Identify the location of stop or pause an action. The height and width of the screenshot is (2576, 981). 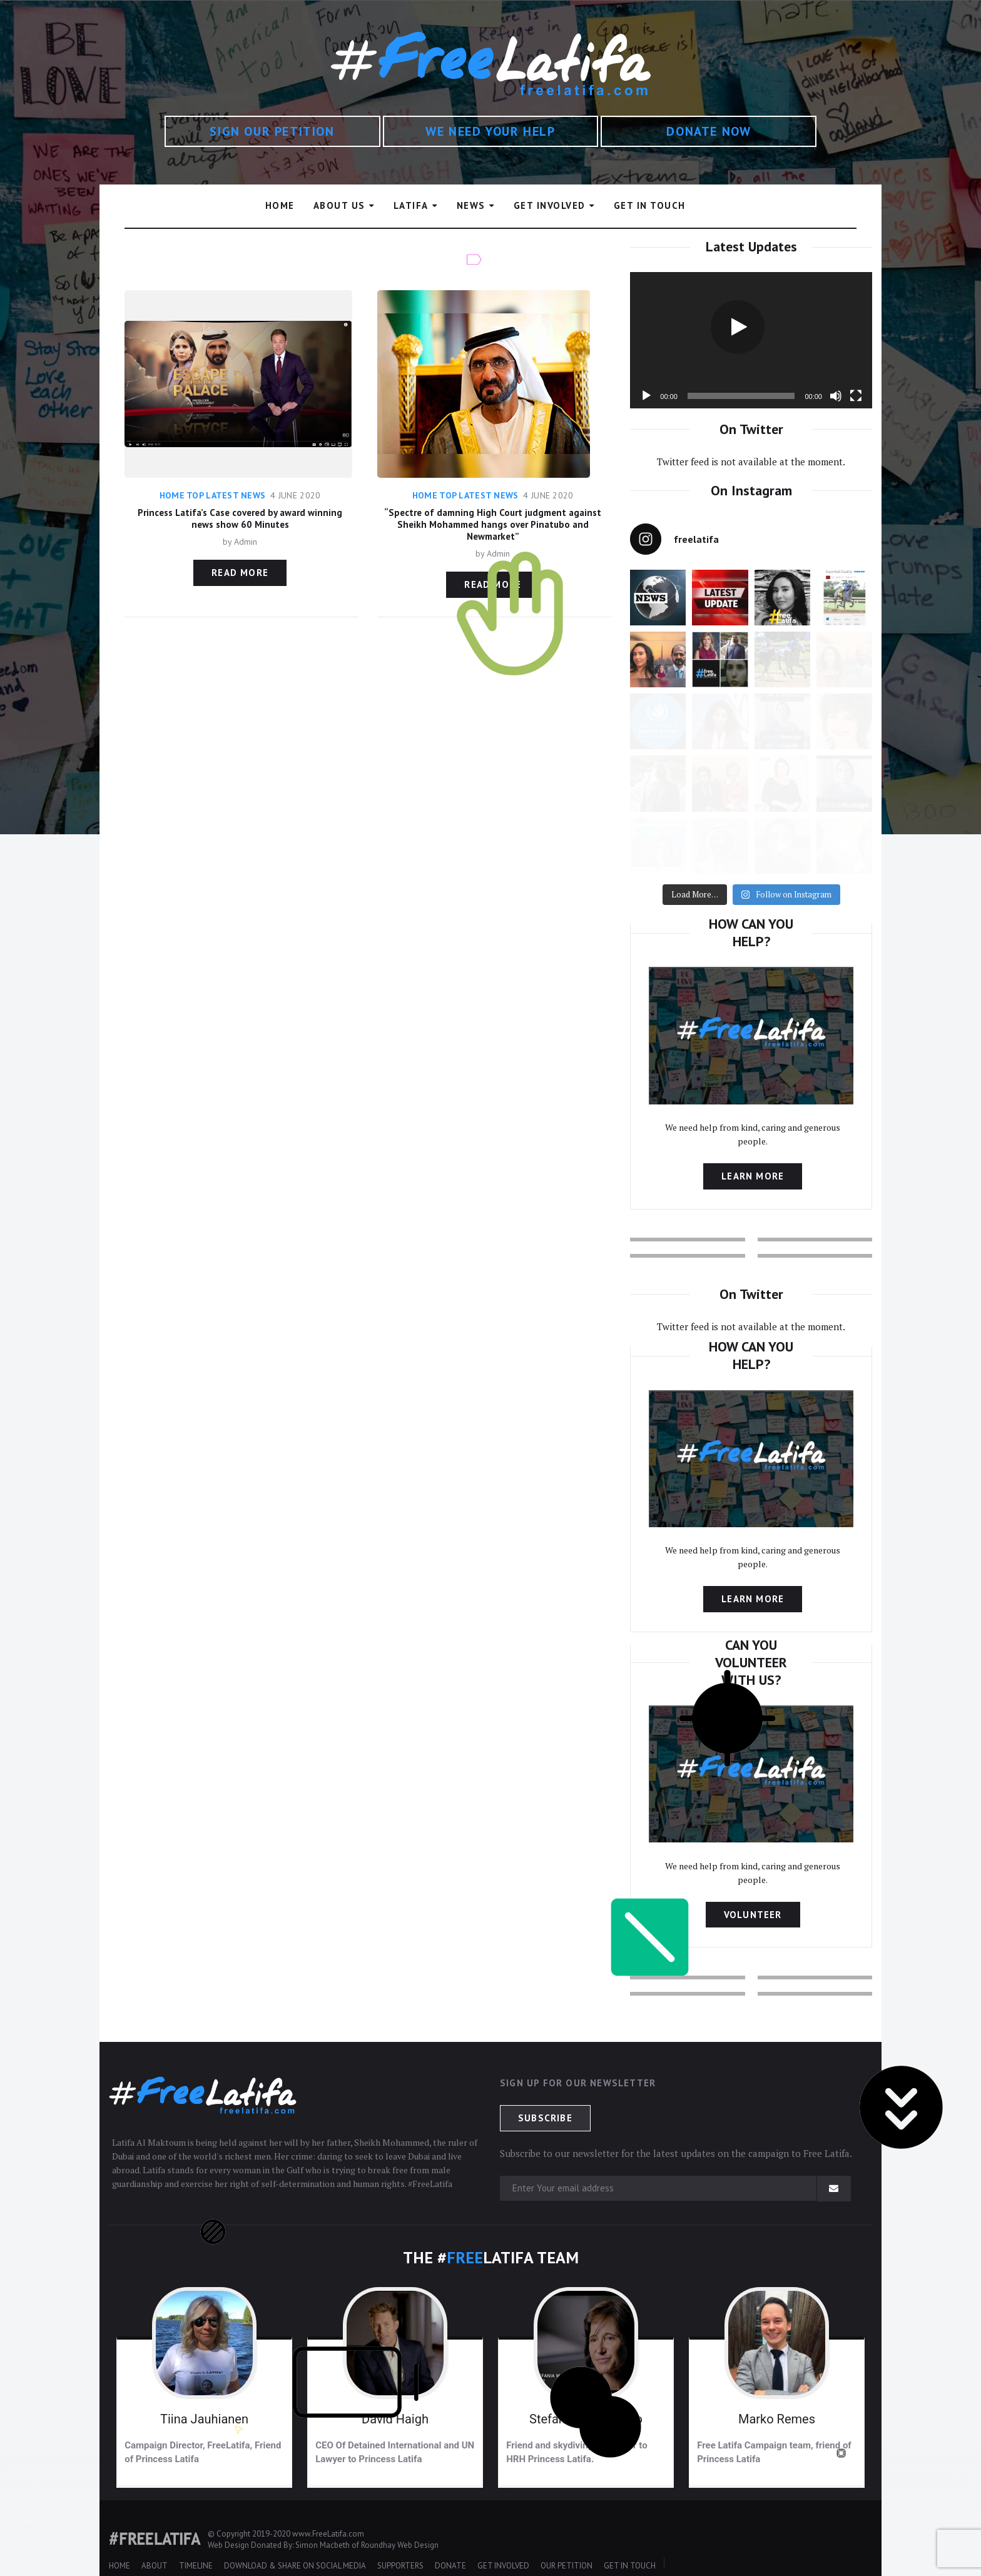
(514, 614).